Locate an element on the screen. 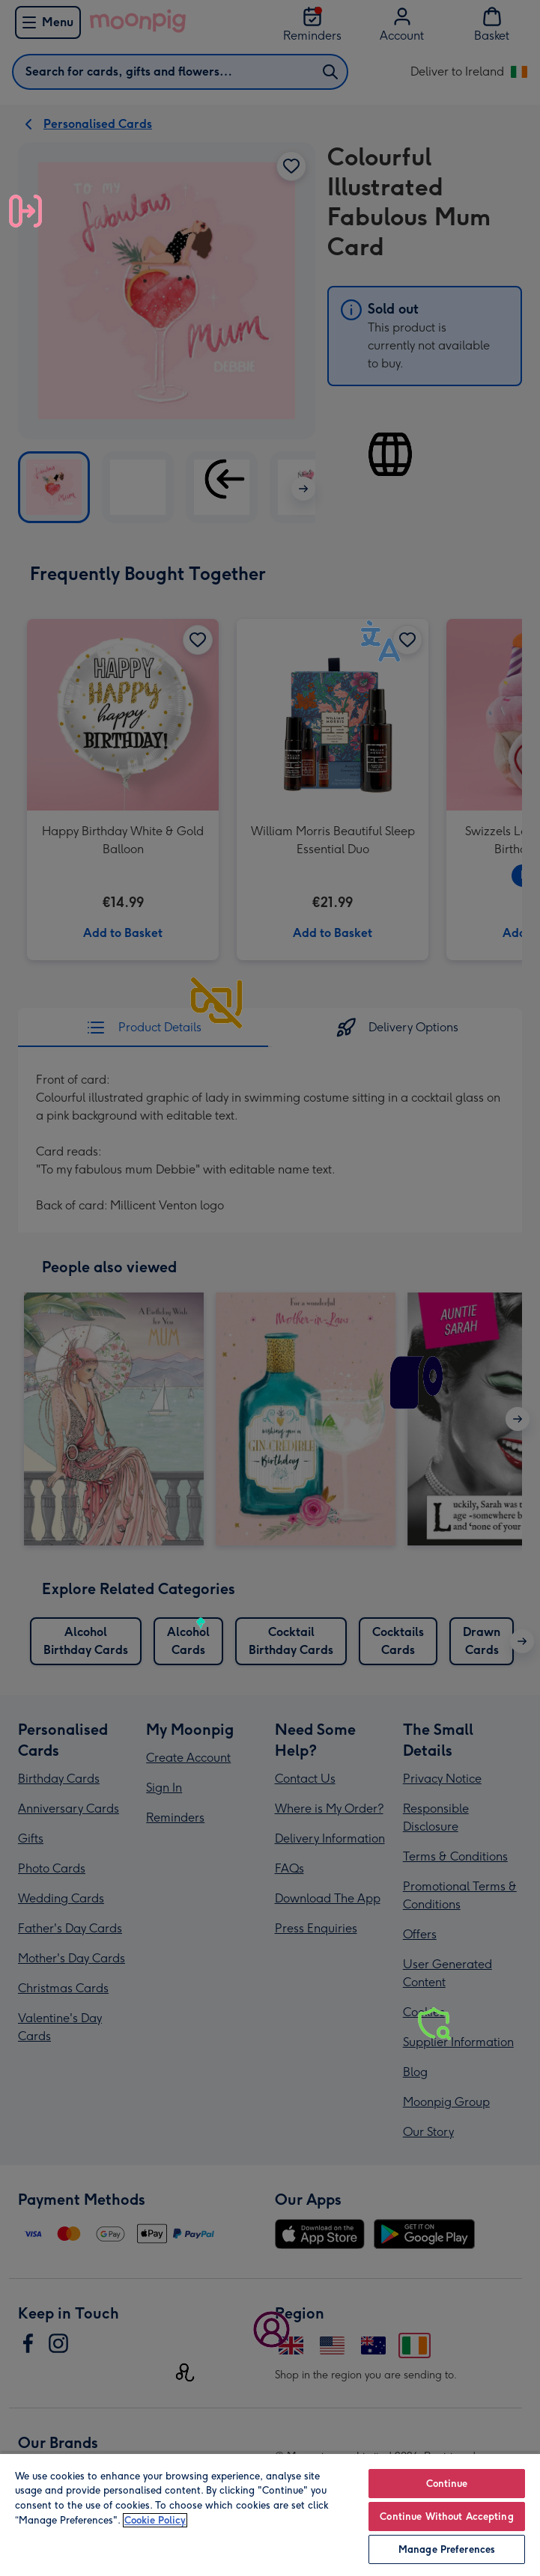 This screenshot has height=2576, width=540. view inventory or storage items is located at coordinates (390, 454).